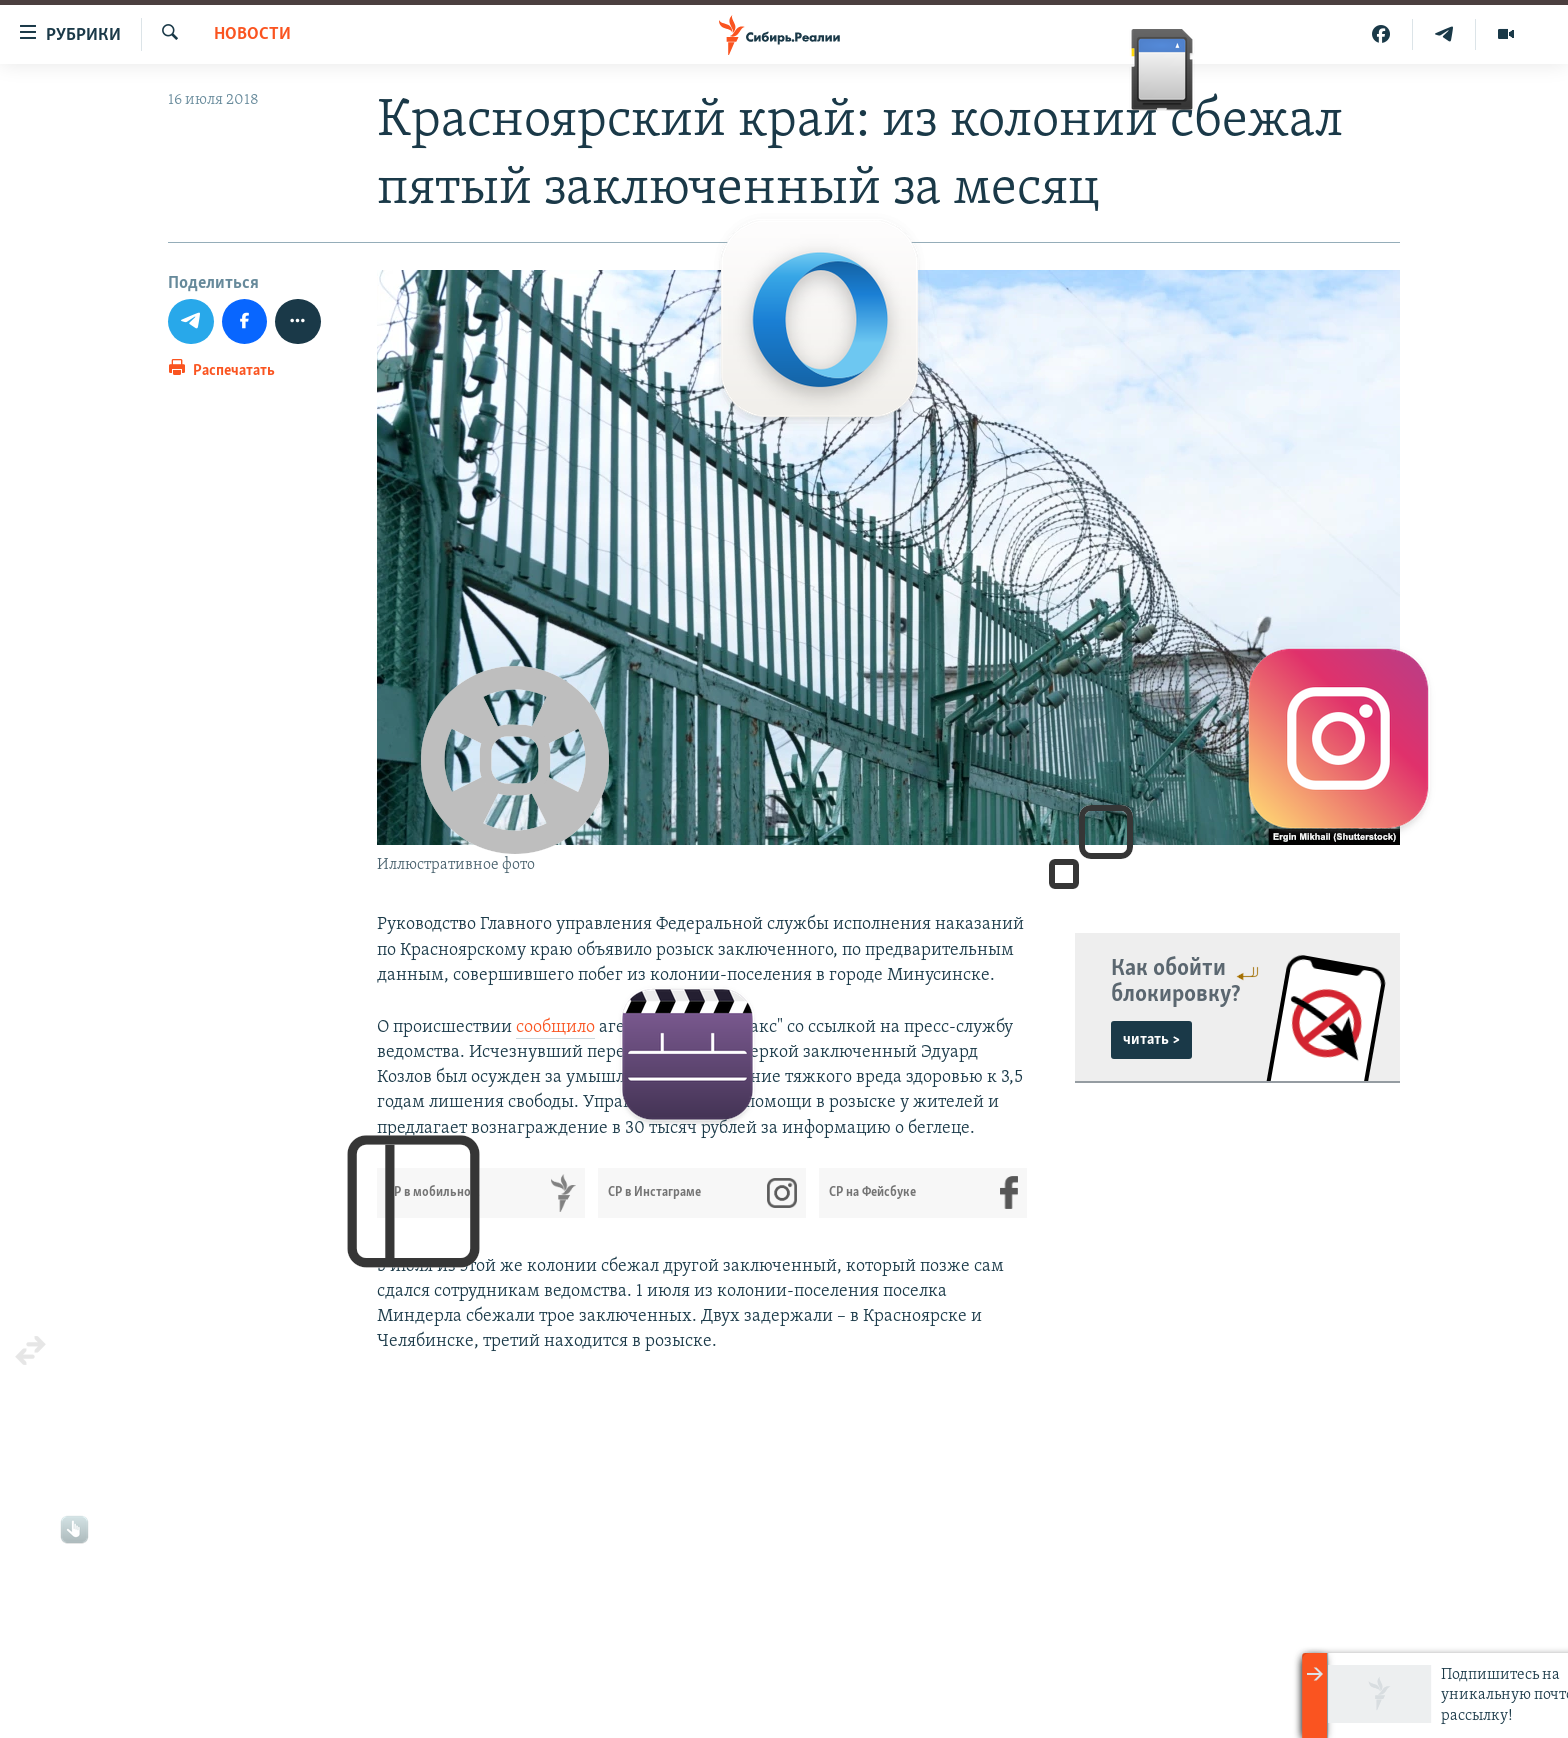 This screenshot has height=1738, width=1568. Describe the element at coordinates (1162, 70) in the screenshot. I see `access SD card or memory card storage` at that location.